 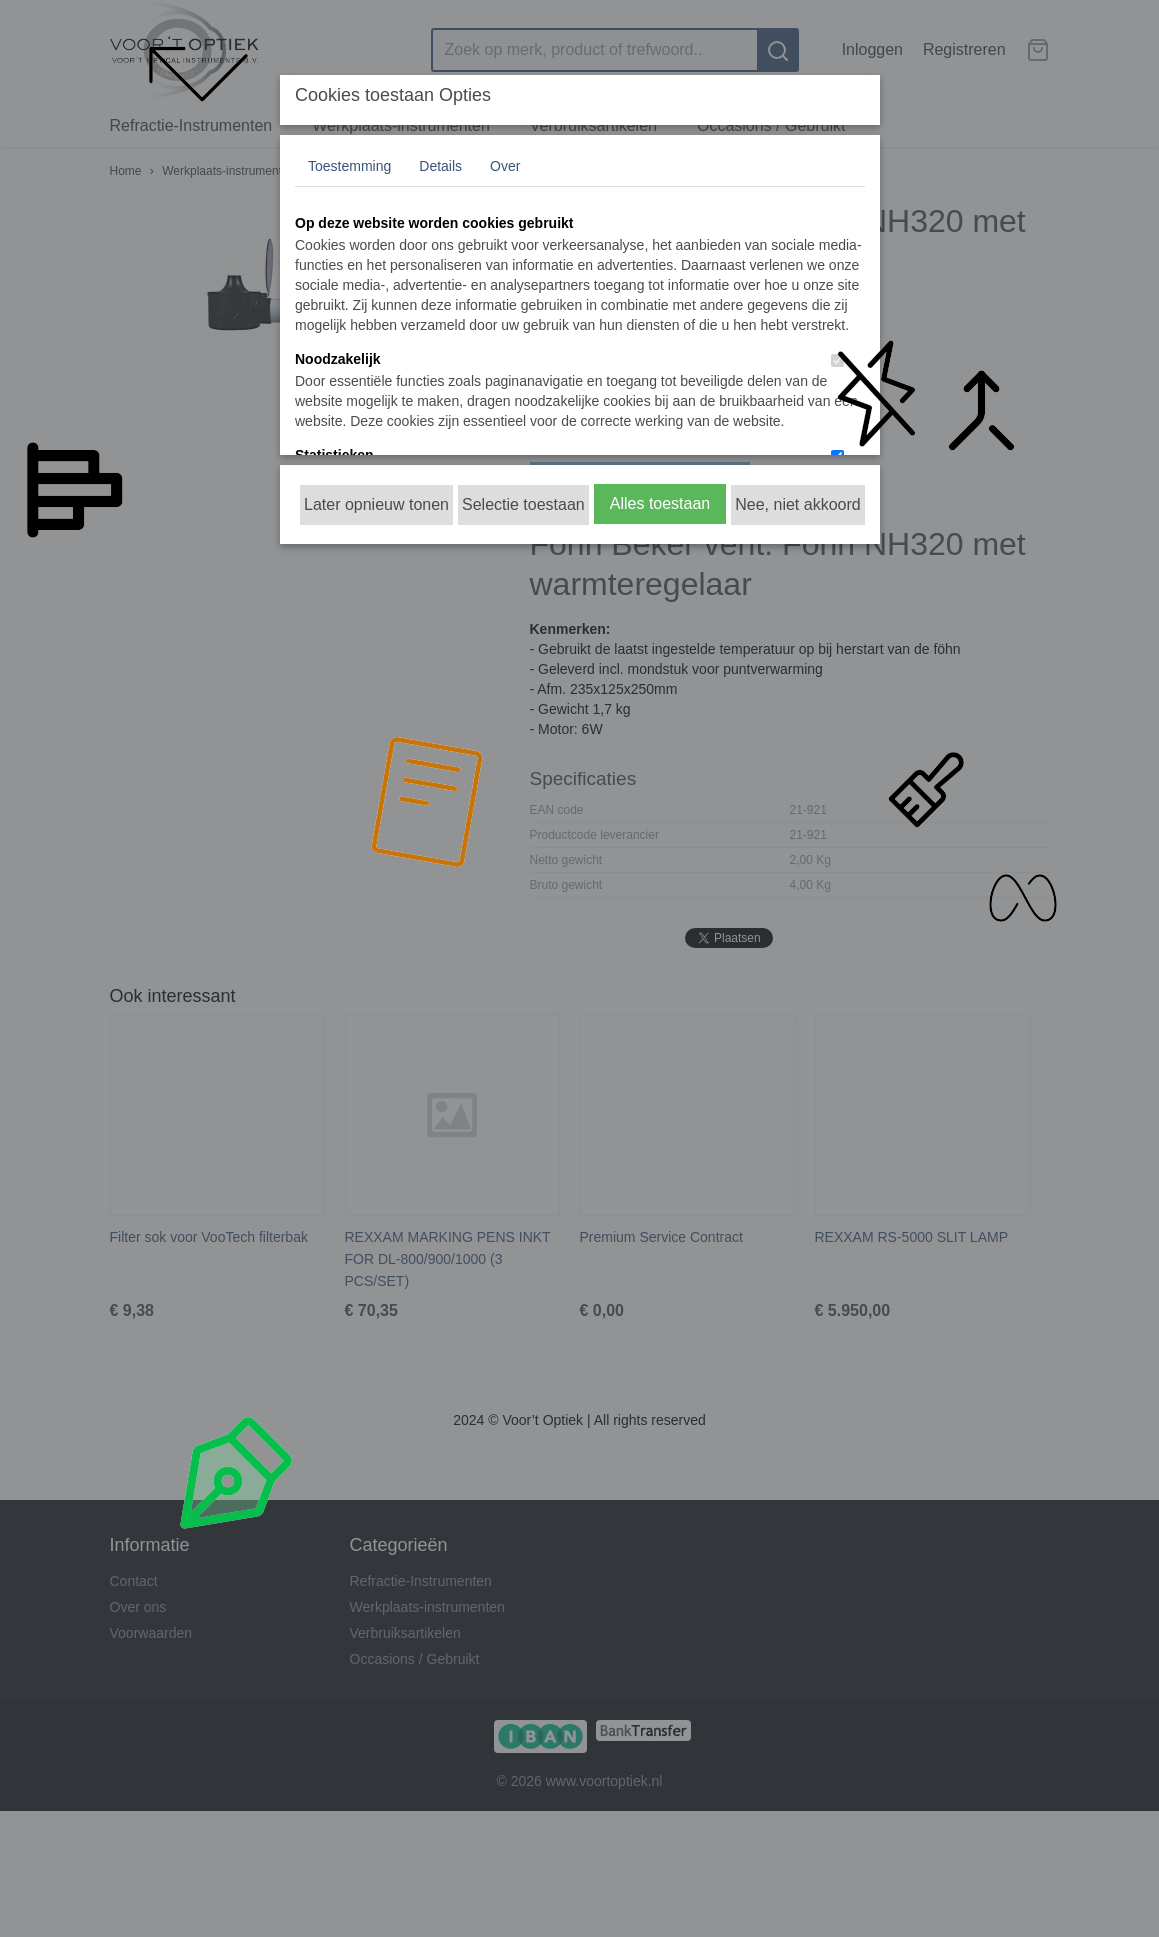 I want to click on Meta company logo, so click(x=1023, y=898).